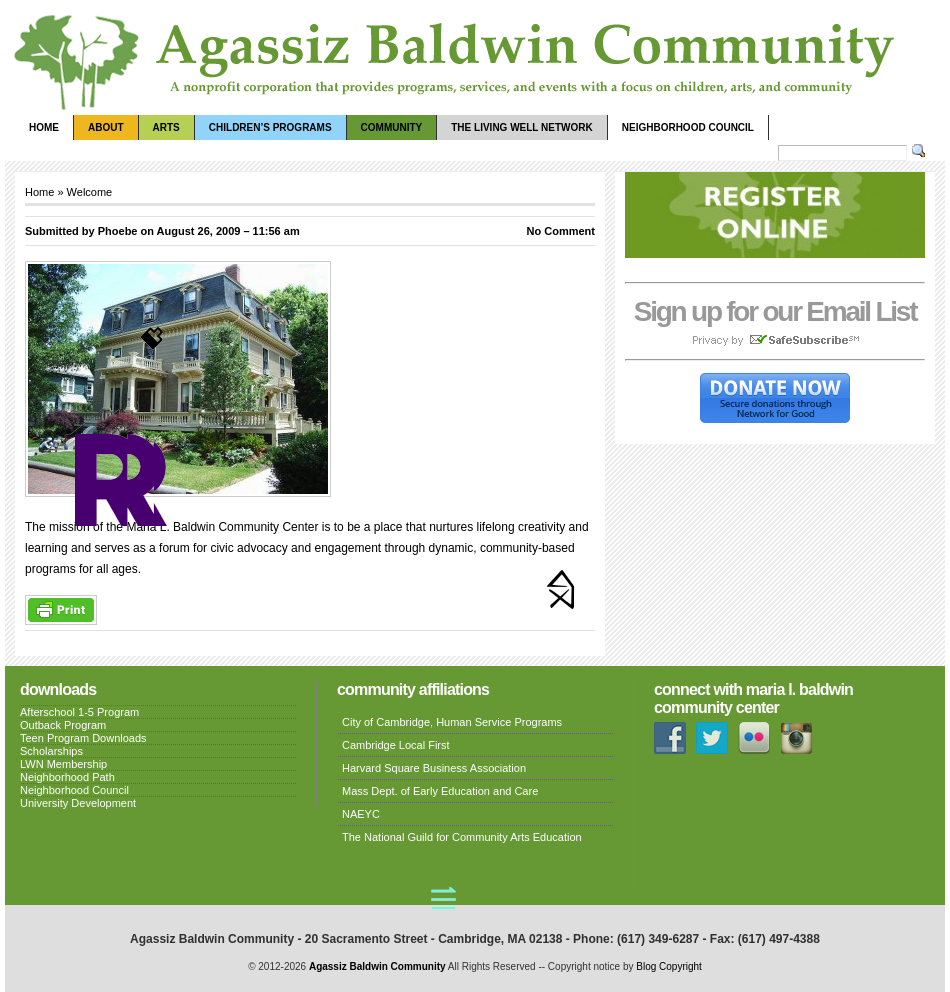  I want to click on remedy entertainment company logo, so click(121, 480).